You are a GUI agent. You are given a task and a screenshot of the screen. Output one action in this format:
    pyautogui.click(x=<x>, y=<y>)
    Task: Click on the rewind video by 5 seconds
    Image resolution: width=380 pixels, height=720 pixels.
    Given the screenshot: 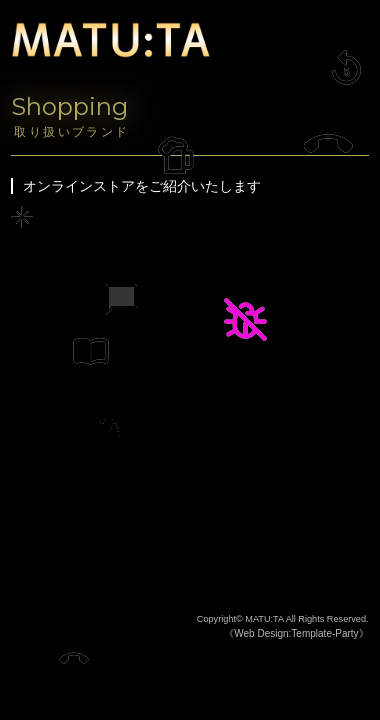 What is the action you would take?
    pyautogui.click(x=346, y=68)
    